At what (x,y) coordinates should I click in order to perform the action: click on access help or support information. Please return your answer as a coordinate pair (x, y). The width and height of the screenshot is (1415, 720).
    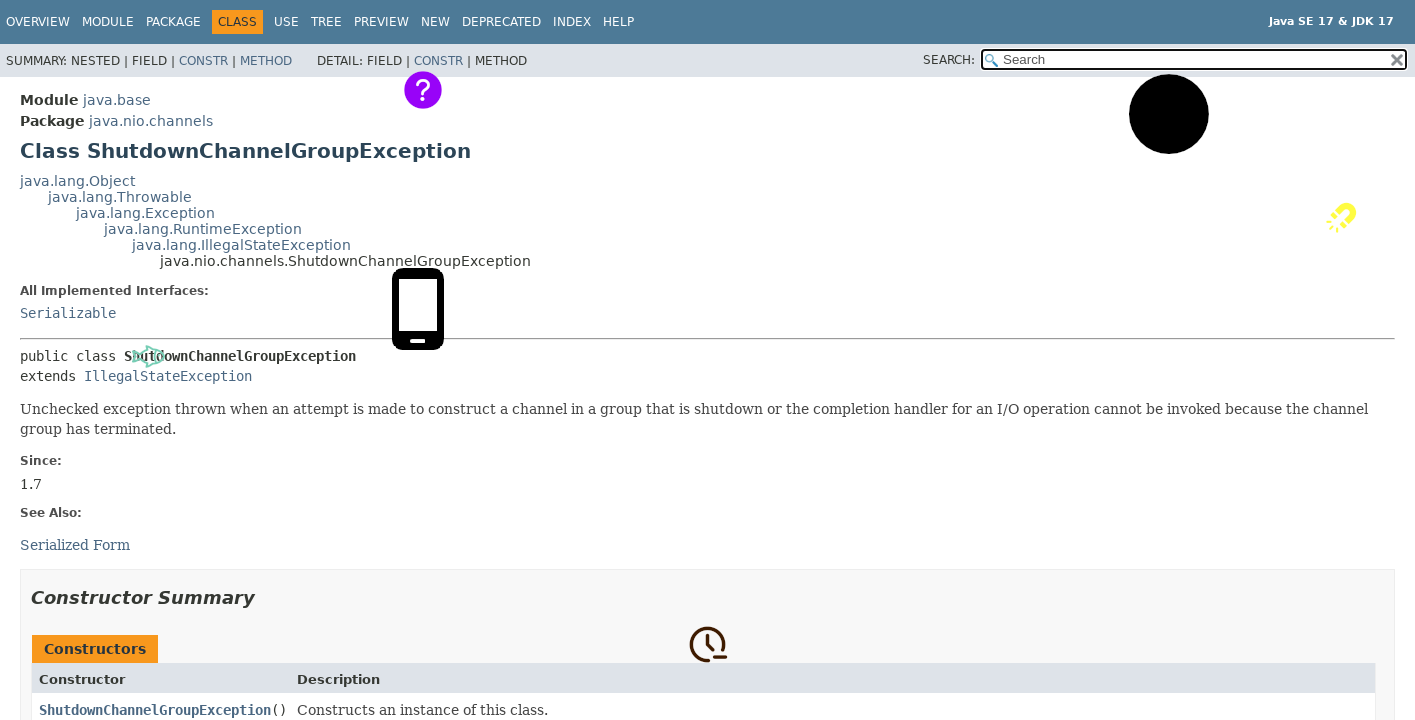
    Looking at the image, I should click on (423, 90).